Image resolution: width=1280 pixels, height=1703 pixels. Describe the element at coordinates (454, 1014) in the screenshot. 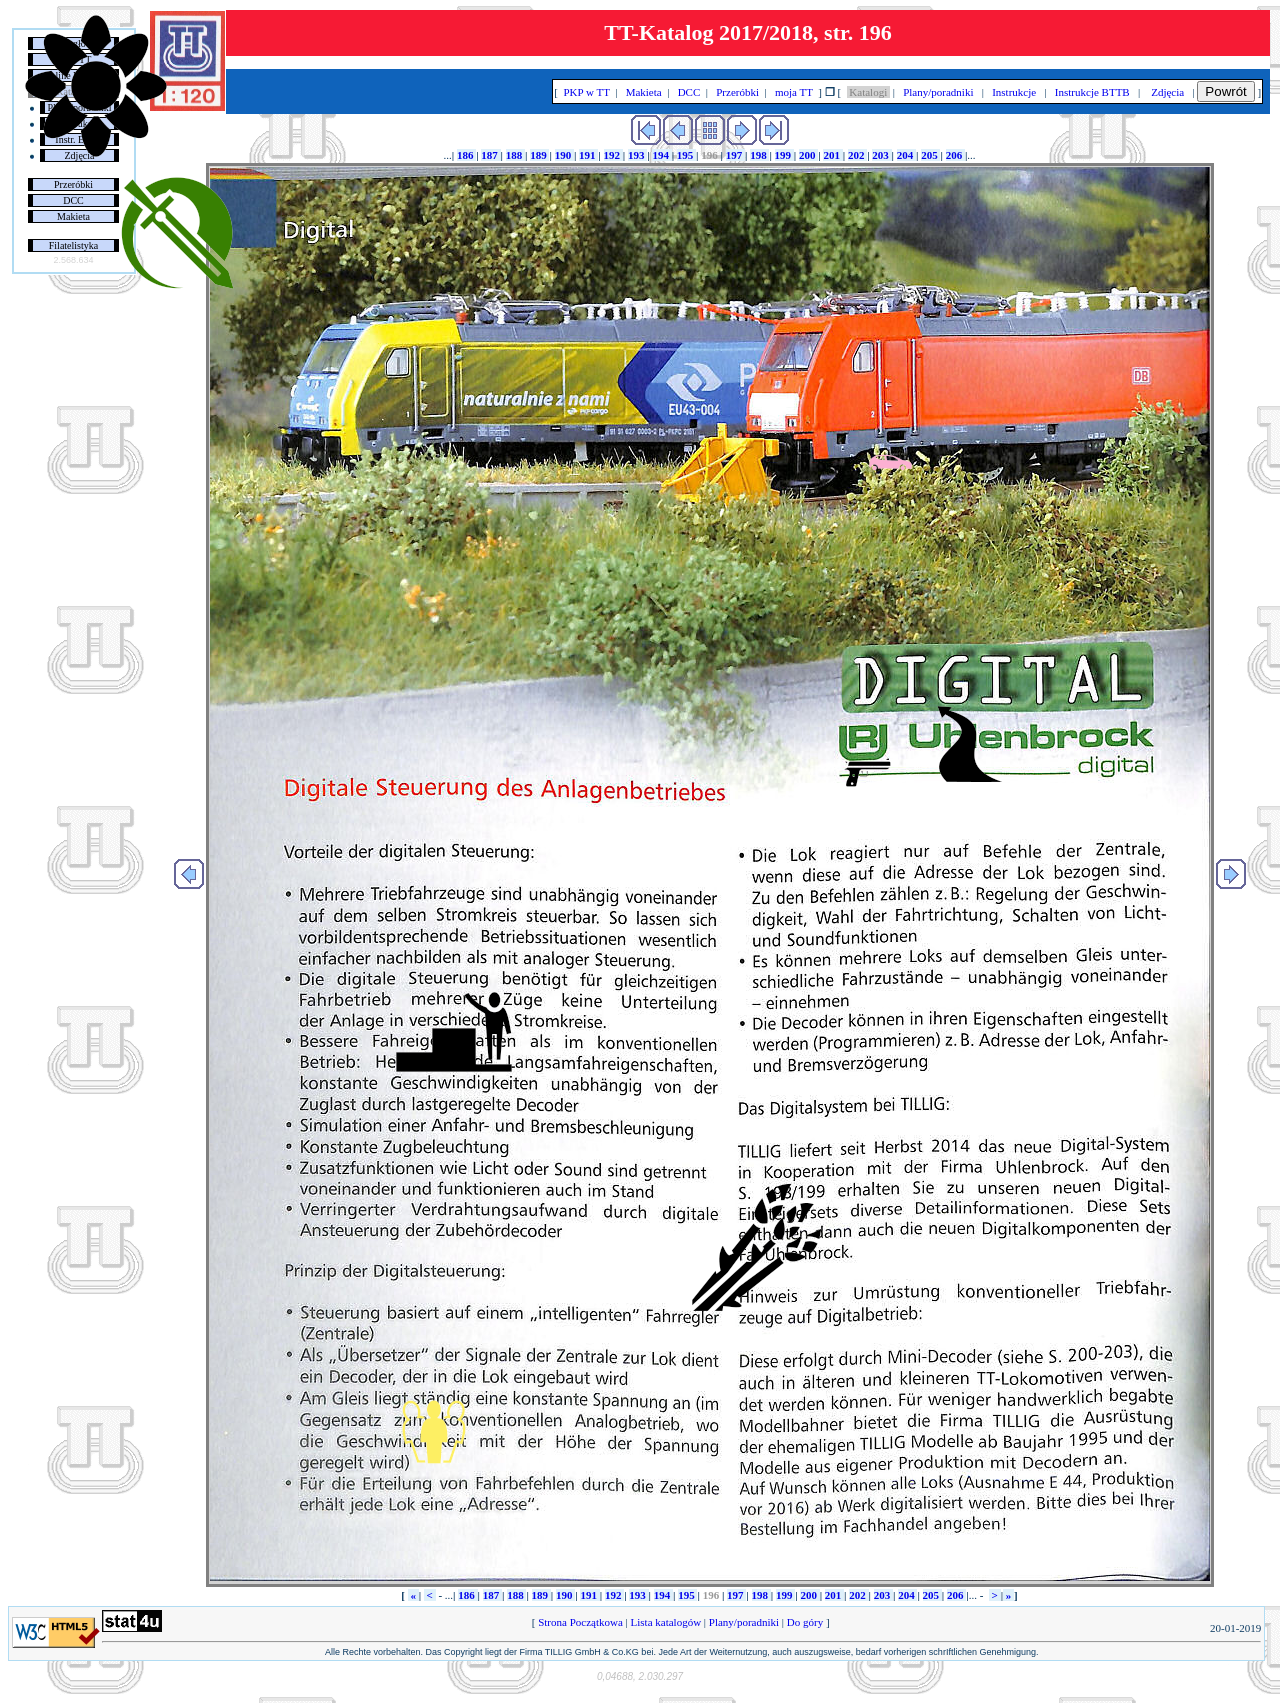

I see `indicates third place ranking or bronze medal status` at that location.